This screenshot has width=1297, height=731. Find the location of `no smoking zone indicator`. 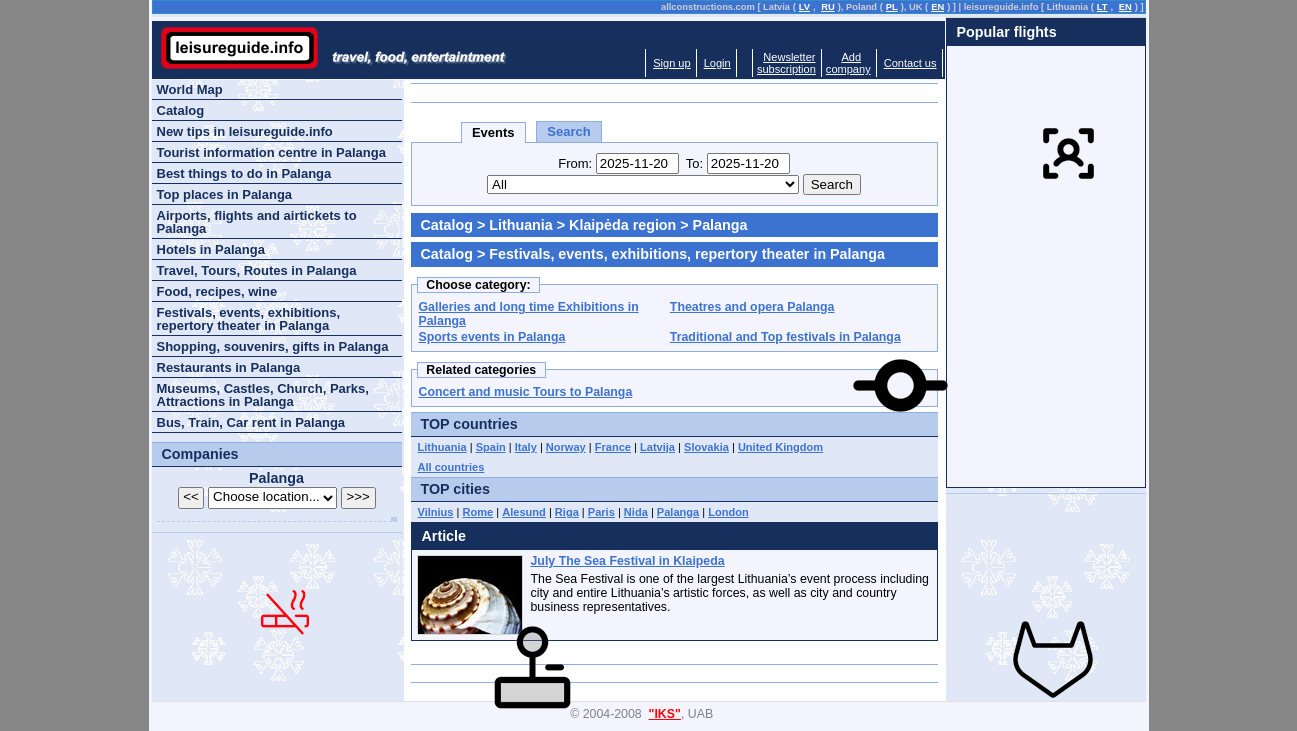

no smoking zone indicator is located at coordinates (285, 614).